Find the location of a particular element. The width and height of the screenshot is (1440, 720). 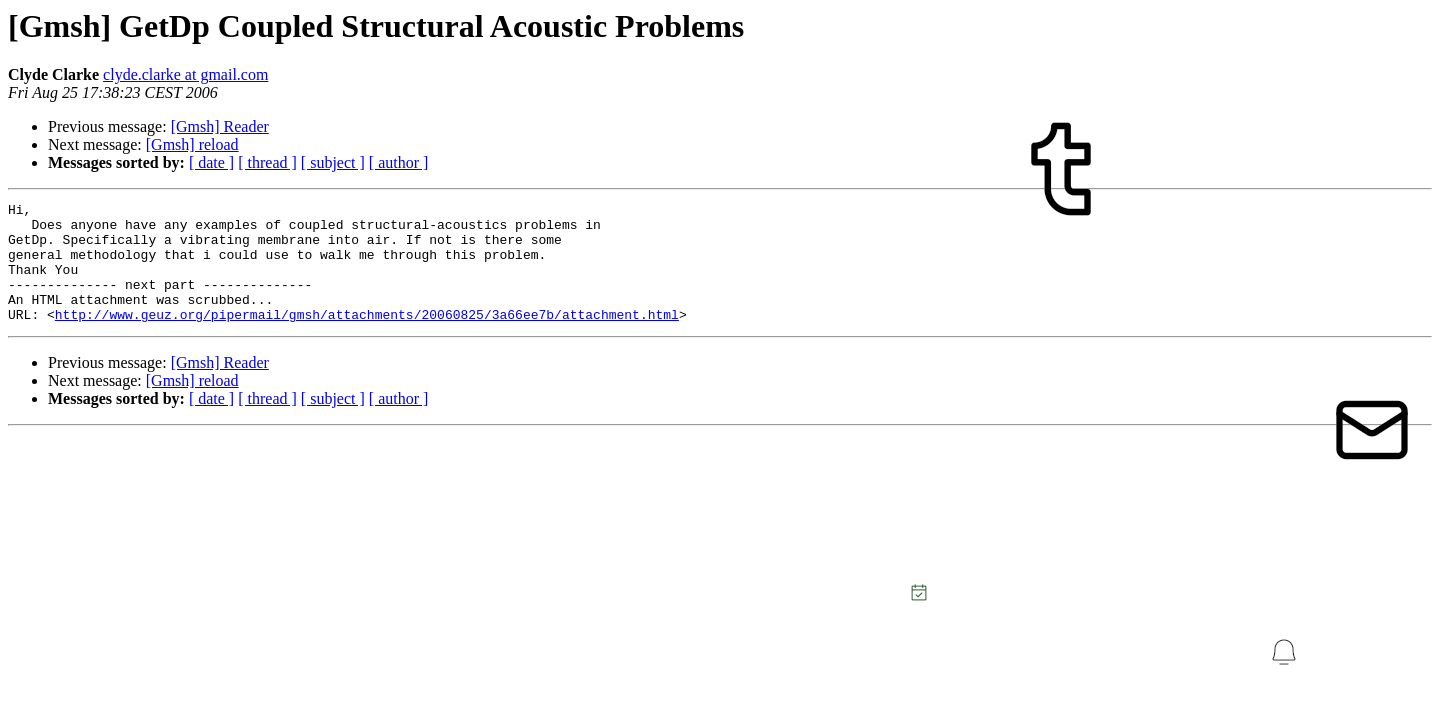

view notifications is located at coordinates (1284, 652).